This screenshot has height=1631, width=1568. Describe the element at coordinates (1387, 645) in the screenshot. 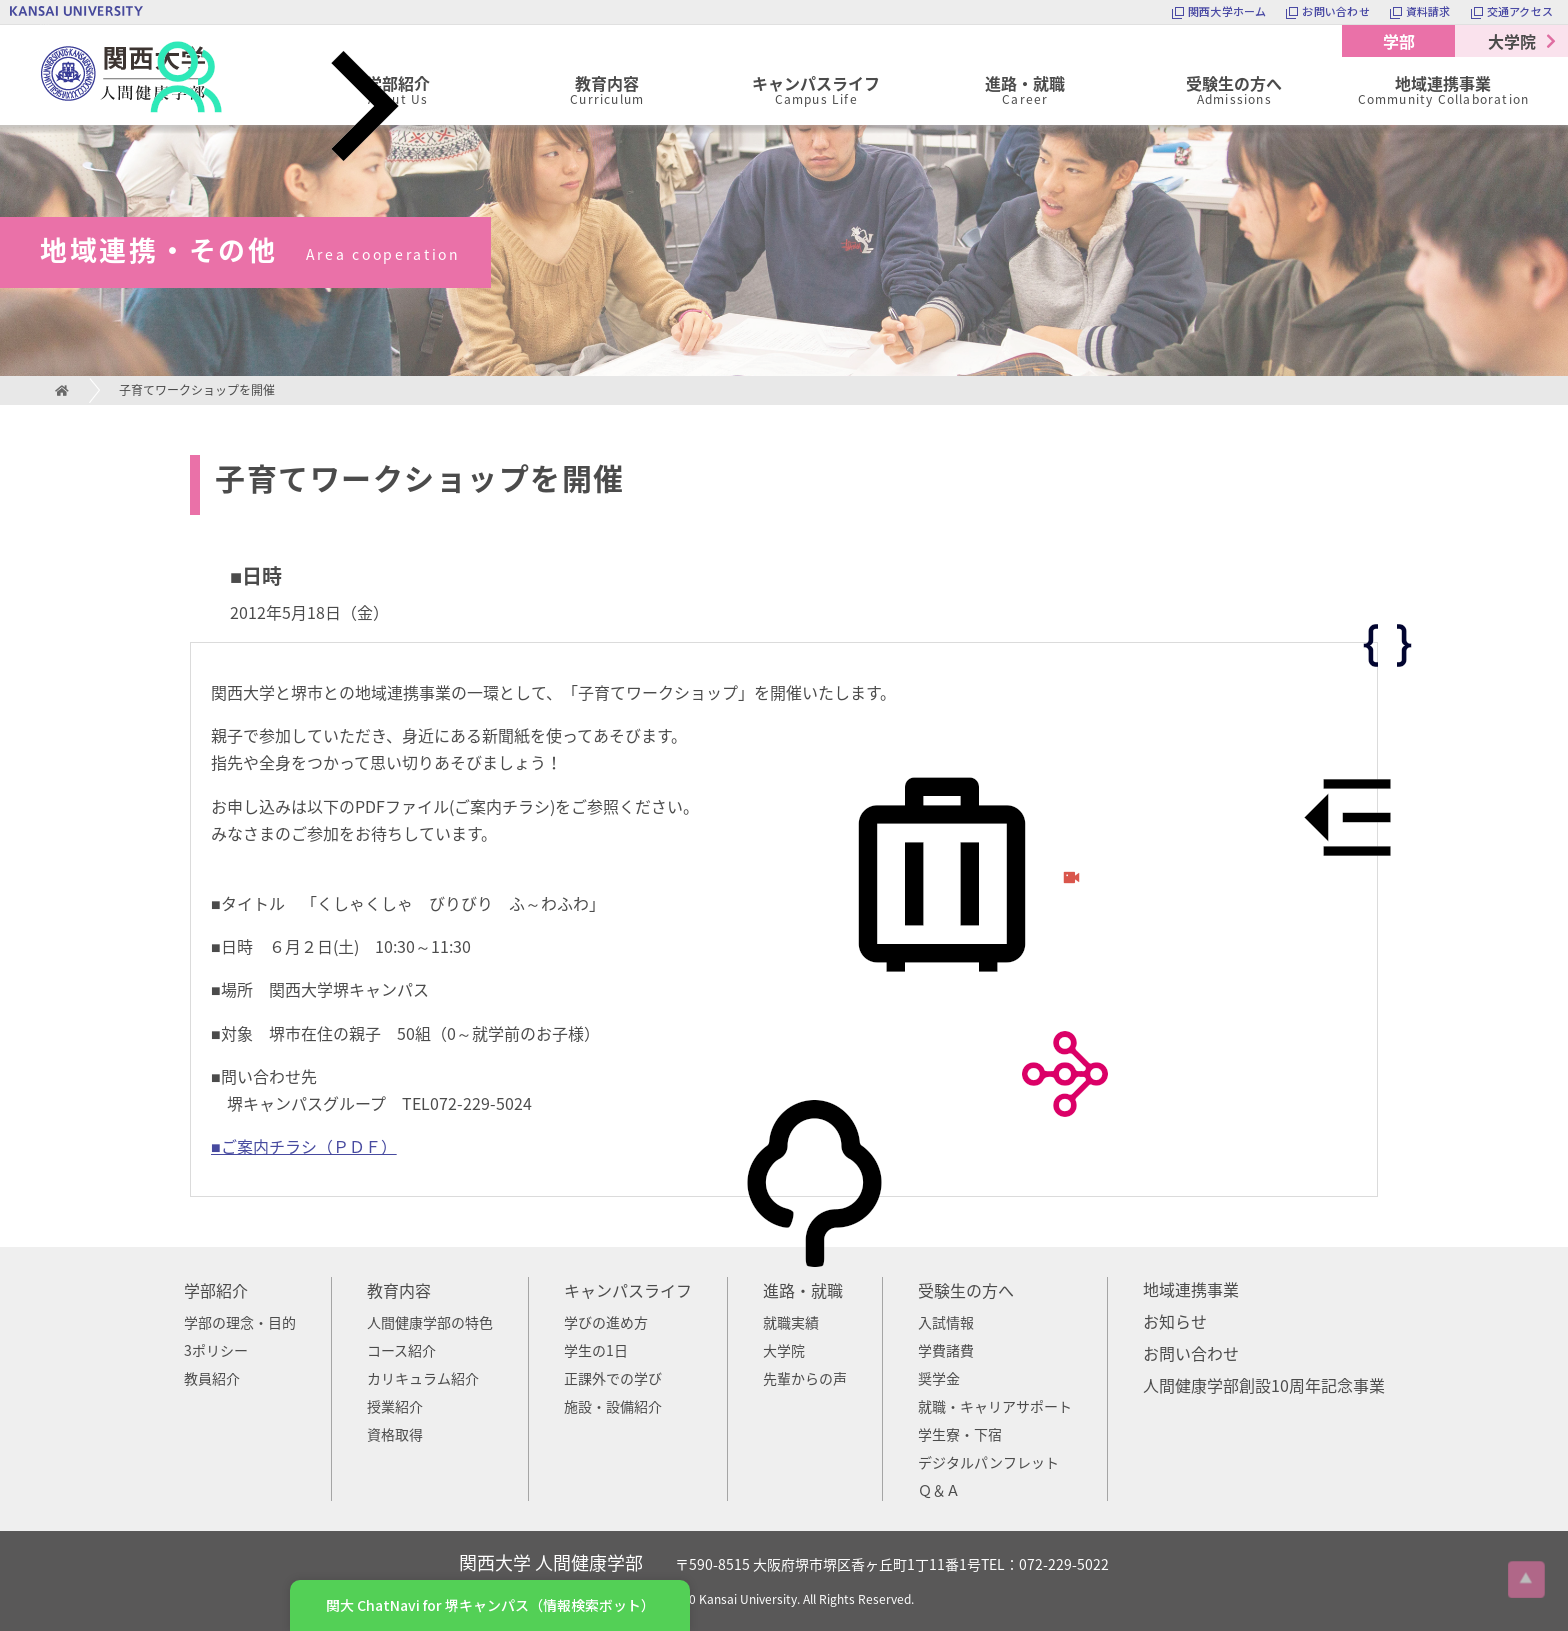

I see `access code editor or development tools` at that location.